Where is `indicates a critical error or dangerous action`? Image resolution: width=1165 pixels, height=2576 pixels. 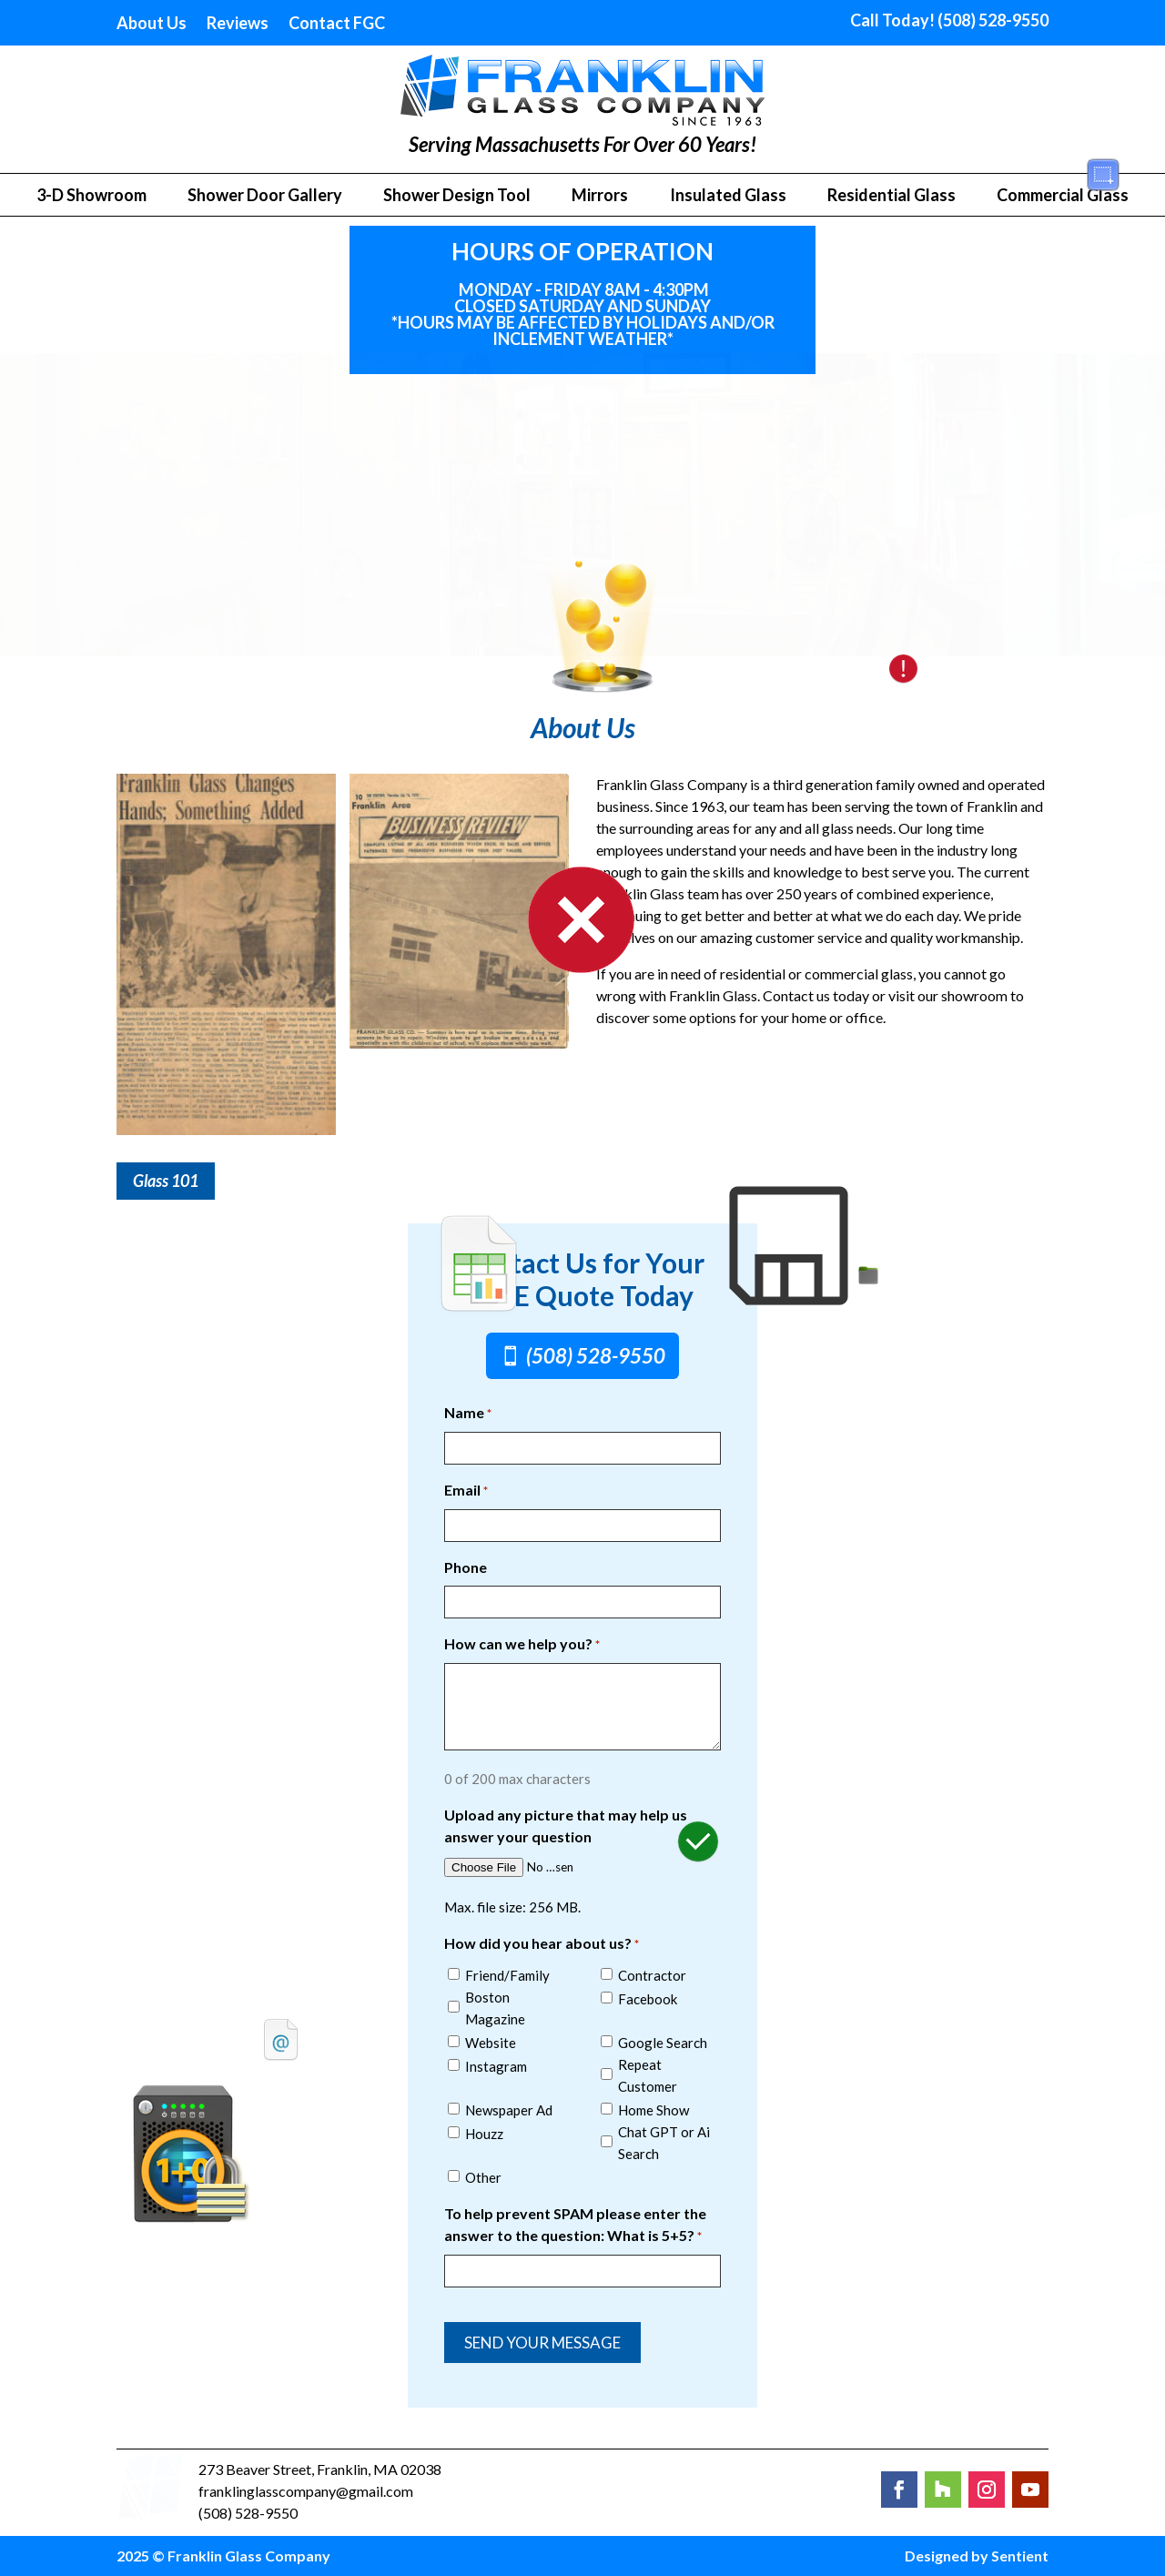 indicates a critical error or dangerous action is located at coordinates (903, 668).